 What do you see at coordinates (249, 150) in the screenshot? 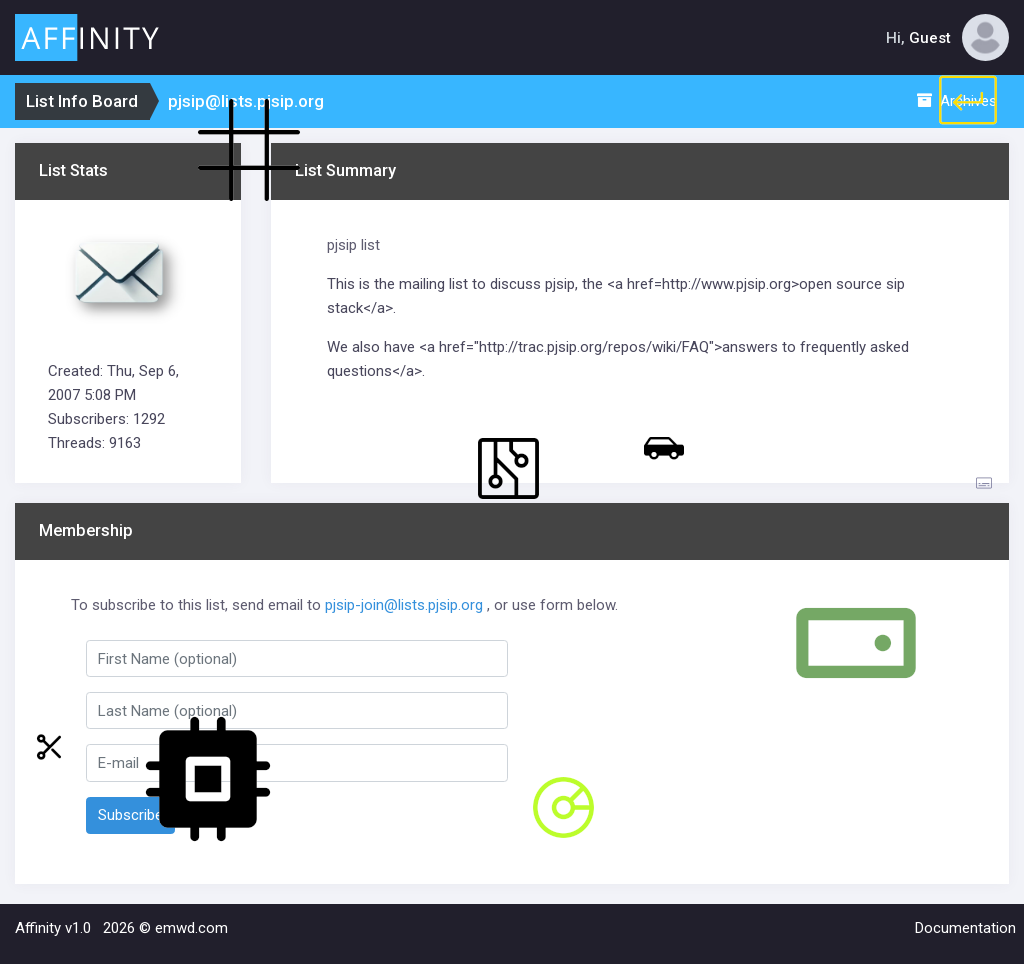
I see `add or view hashtags` at bounding box center [249, 150].